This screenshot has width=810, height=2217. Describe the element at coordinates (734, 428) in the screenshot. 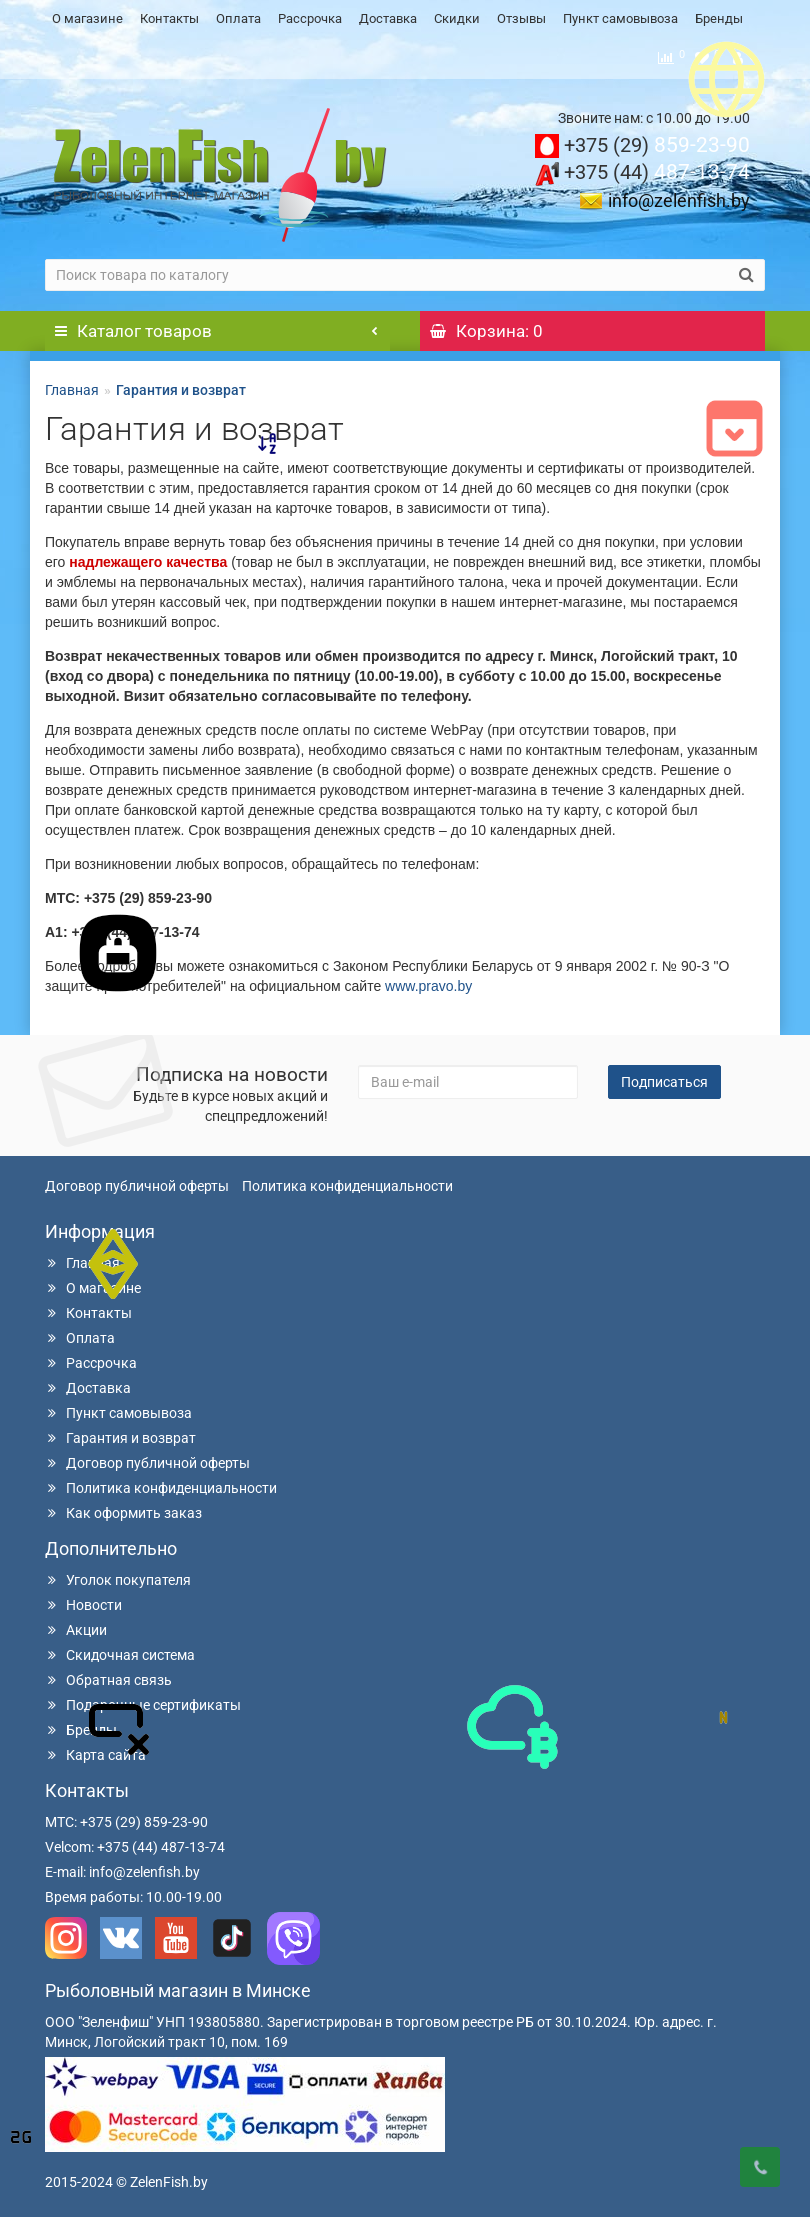

I see `expand the navigation bar` at that location.